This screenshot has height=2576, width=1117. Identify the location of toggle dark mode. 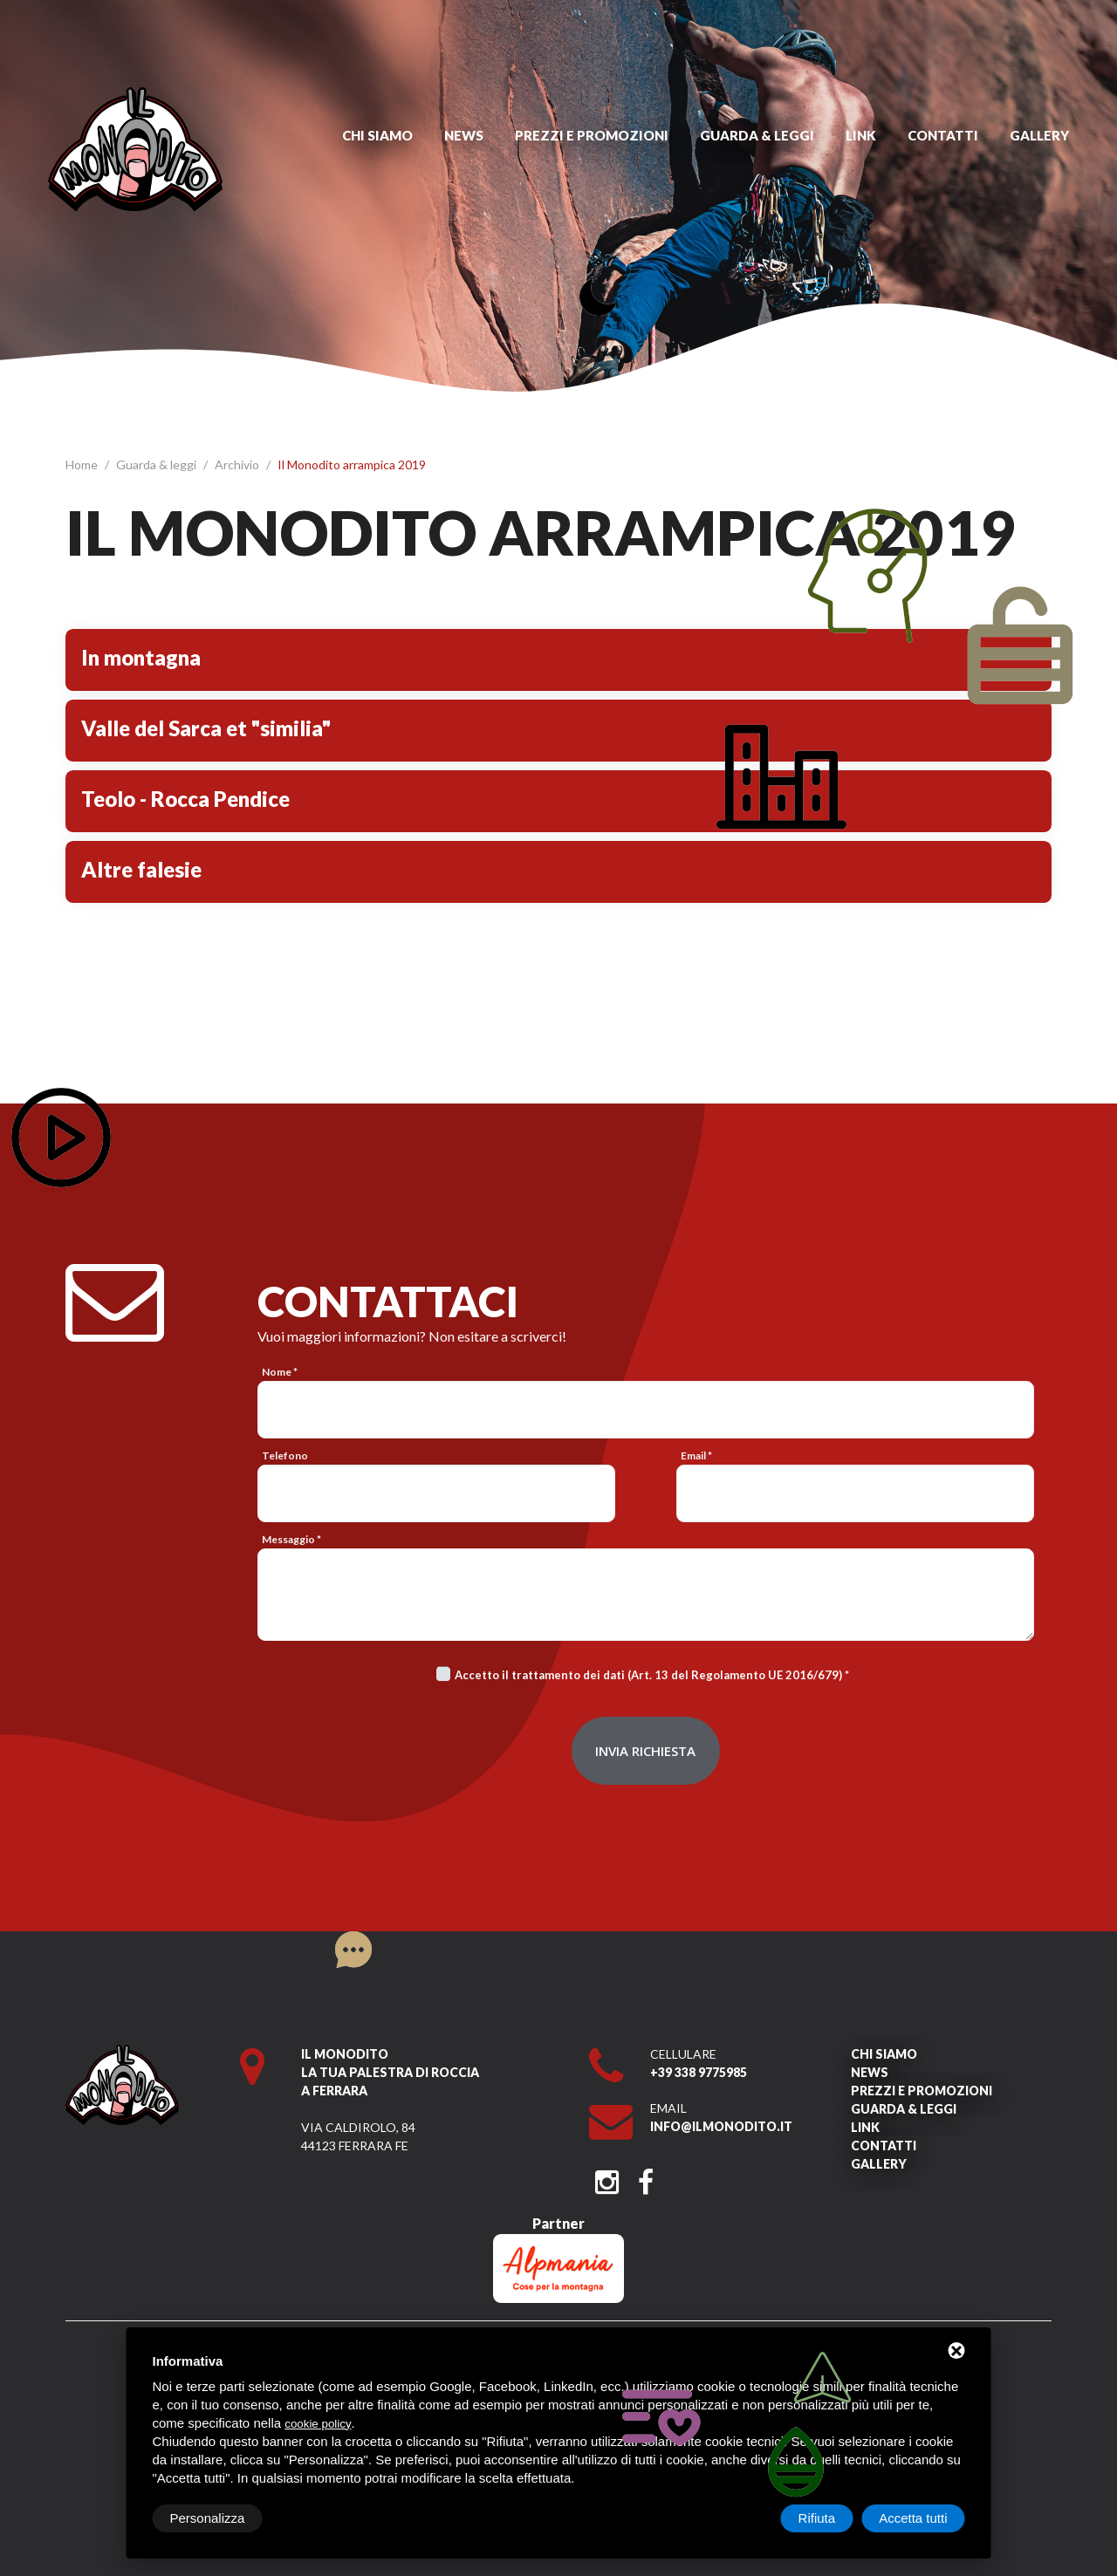
(598, 297).